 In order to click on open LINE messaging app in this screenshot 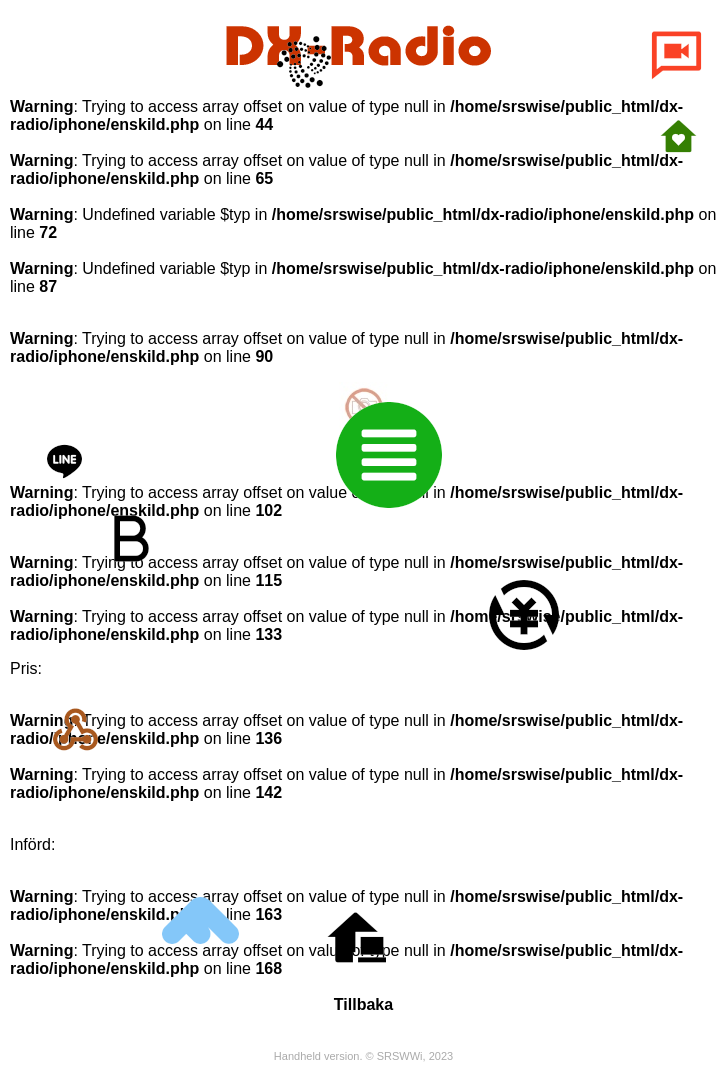, I will do `click(64, 461)`.